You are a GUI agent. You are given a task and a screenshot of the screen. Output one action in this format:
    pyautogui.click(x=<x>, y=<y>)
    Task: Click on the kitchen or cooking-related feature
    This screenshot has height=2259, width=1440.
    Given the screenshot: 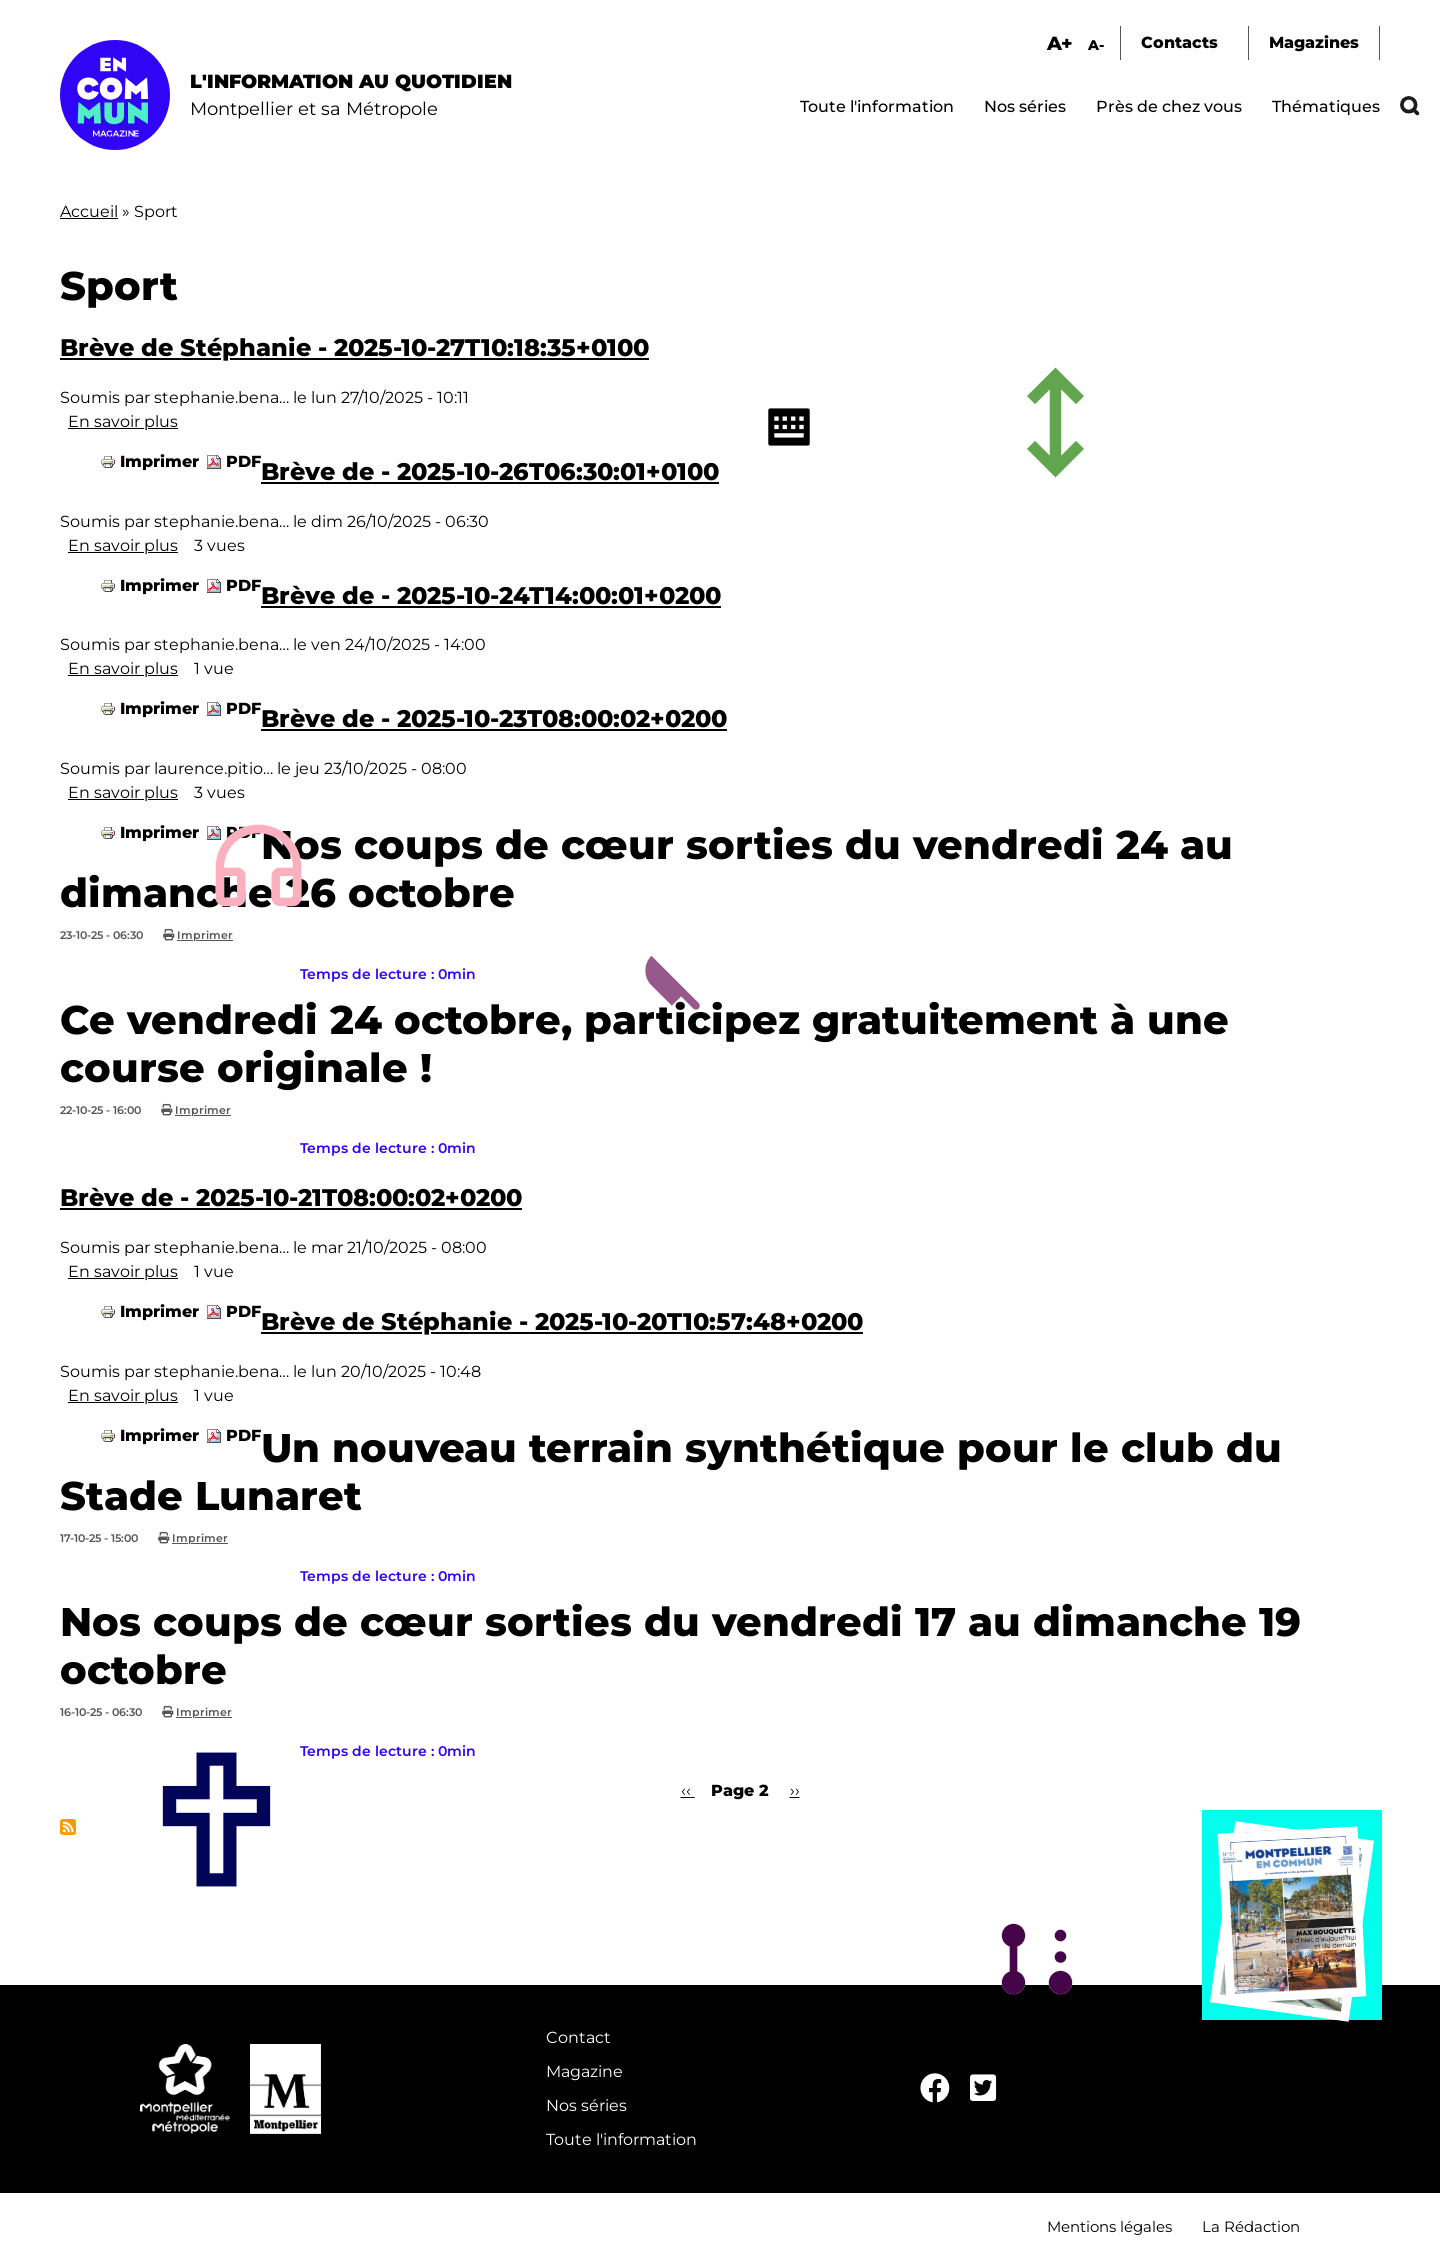 What is the action you would take?
    pyautogui.click(x=671, y=983)
    